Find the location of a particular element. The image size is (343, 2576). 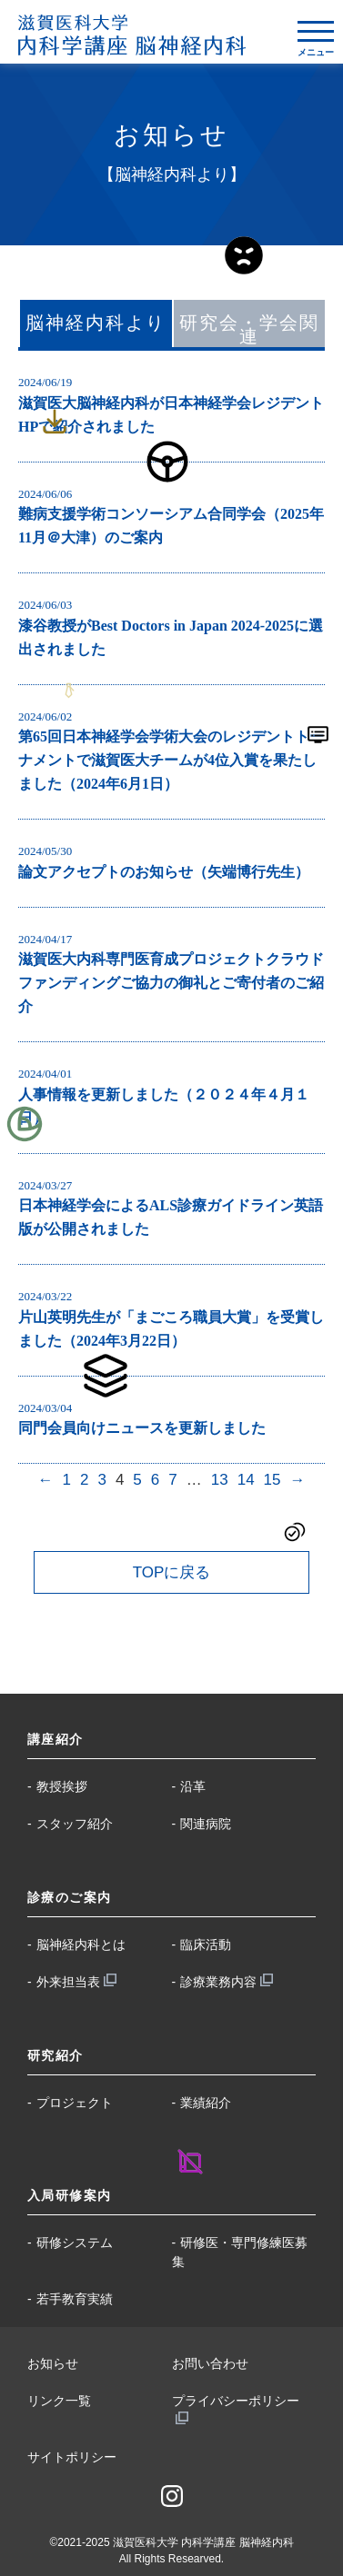

disable wallpaper display is located at coordinates (190, 2162).